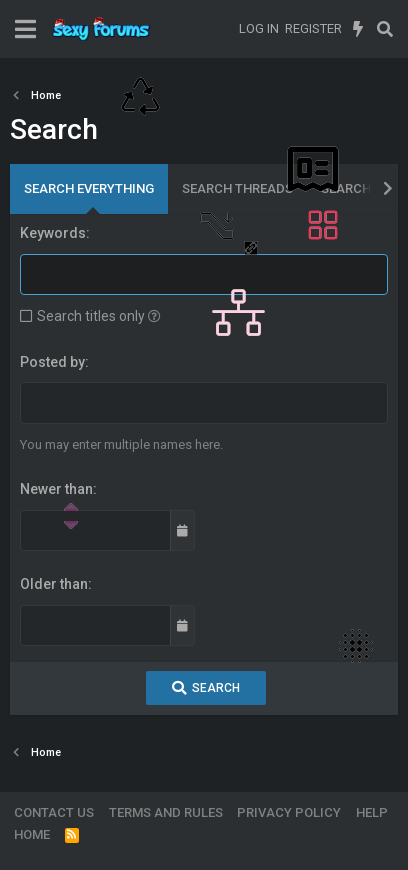 Image resolution: width=408 pixels, height=870 pixels. I want to click on indicates escalator going down, so click(217, 226).